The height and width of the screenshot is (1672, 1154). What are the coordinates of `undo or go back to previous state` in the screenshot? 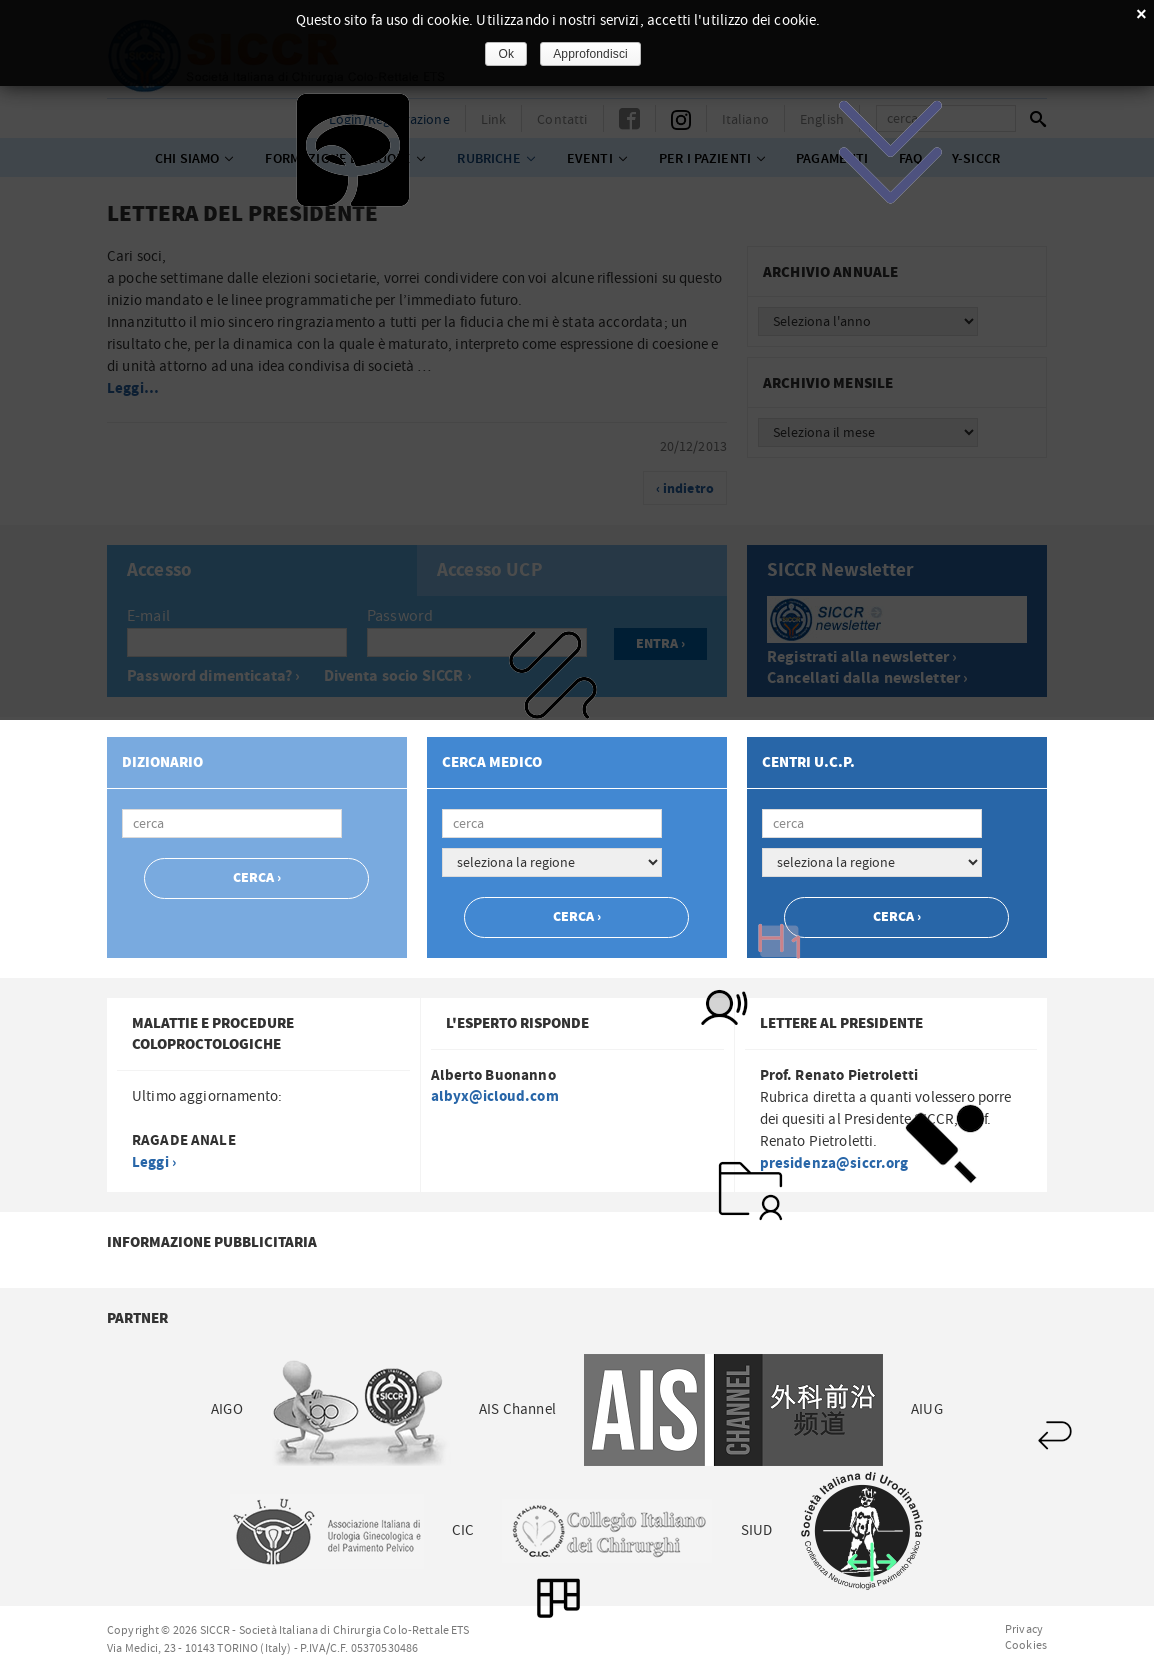 It's located at (1055, 1434).